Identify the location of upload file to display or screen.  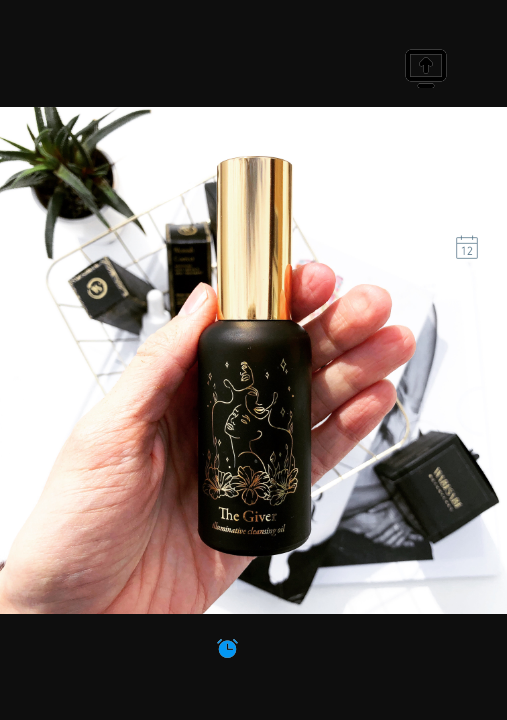
(426, 67).